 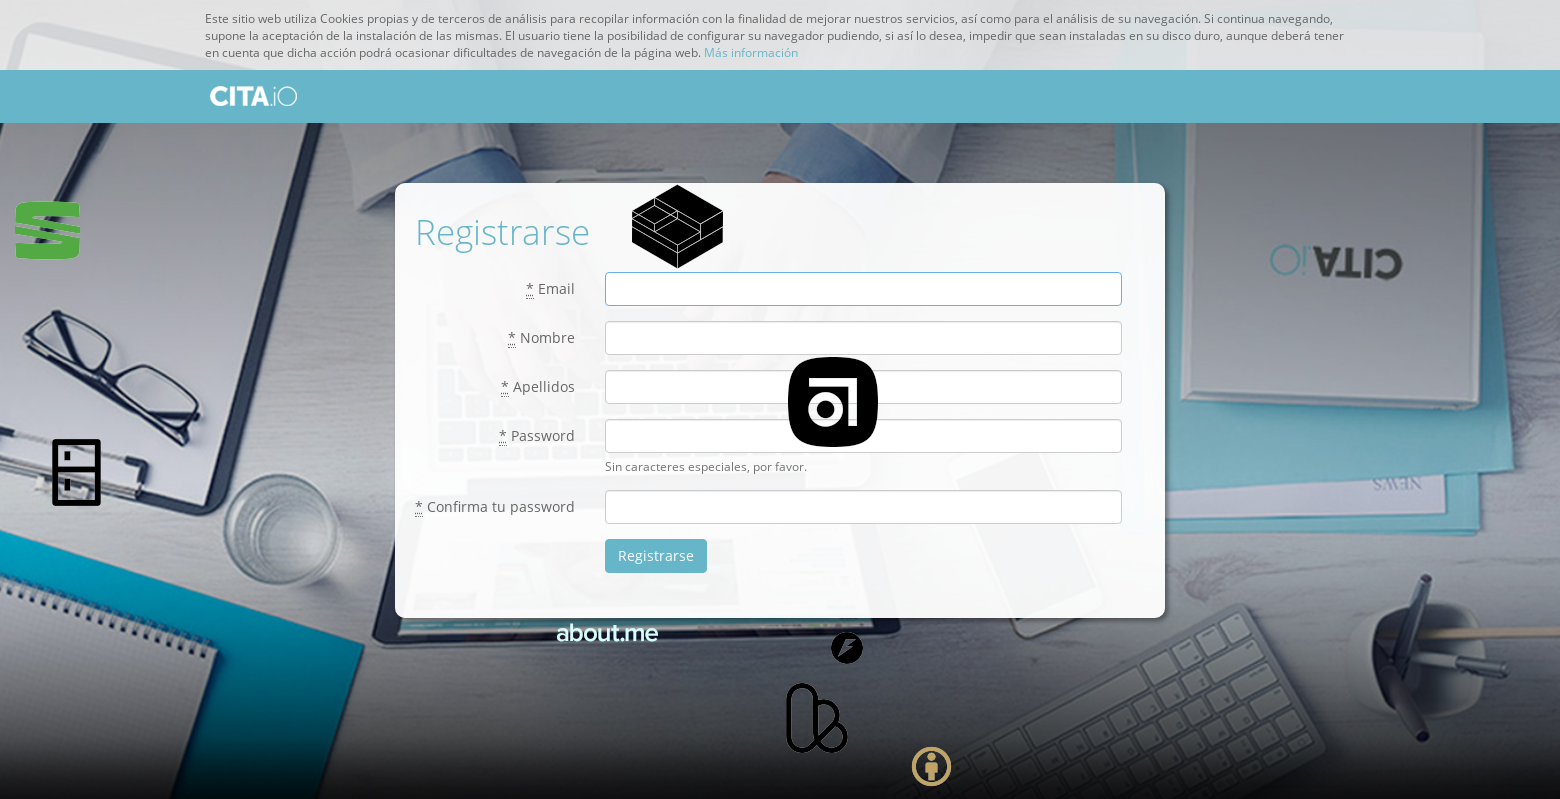 I want to click on abstract app logo, so click(x=833, y=402).